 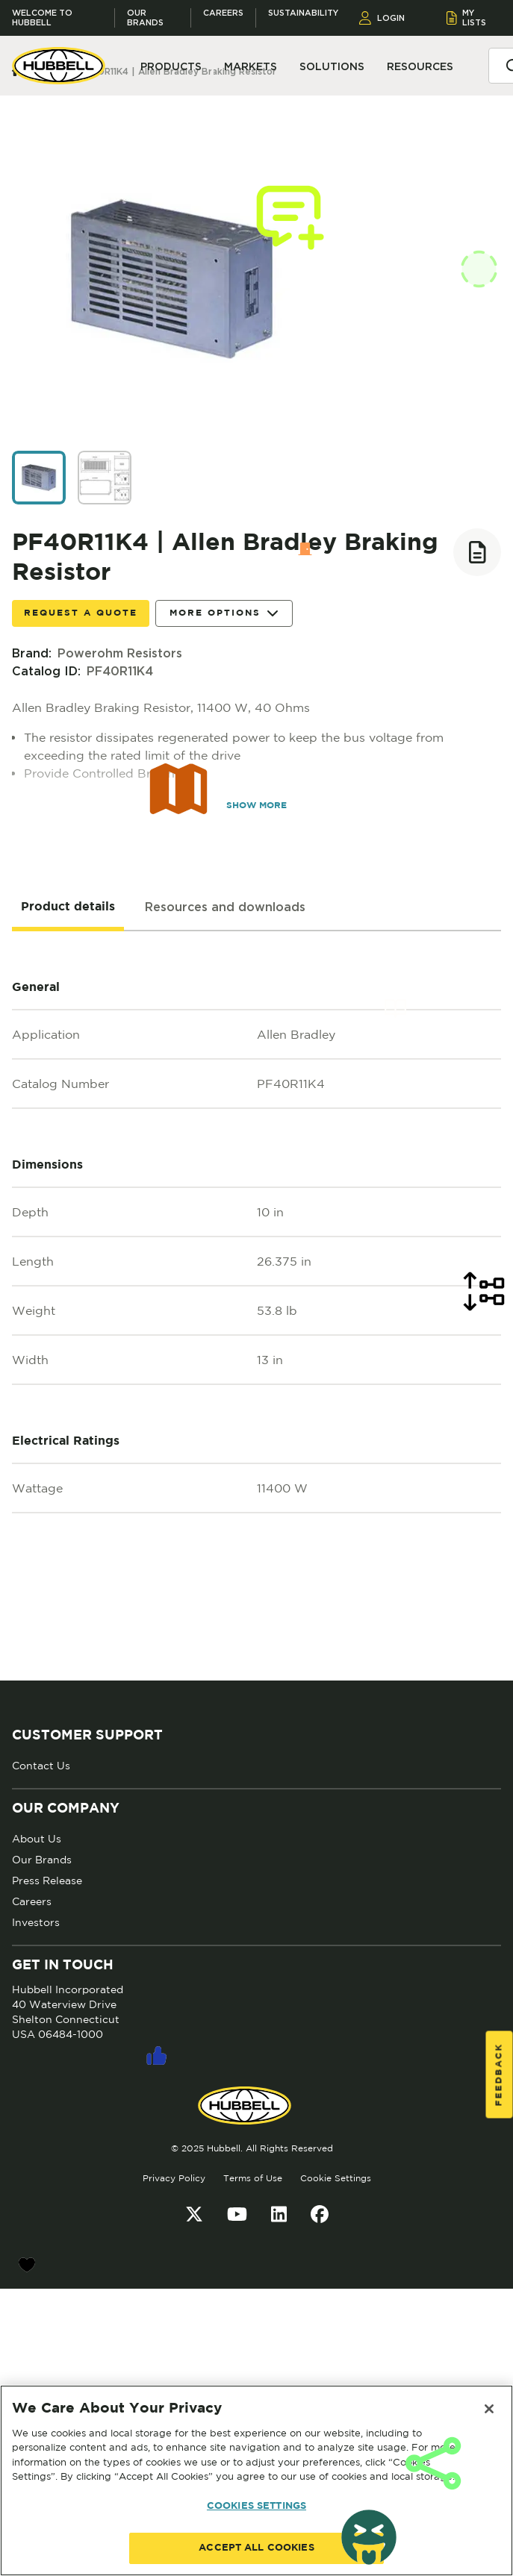 I want to click on react with a laughing face emoji, so click(x=369, y=2537).